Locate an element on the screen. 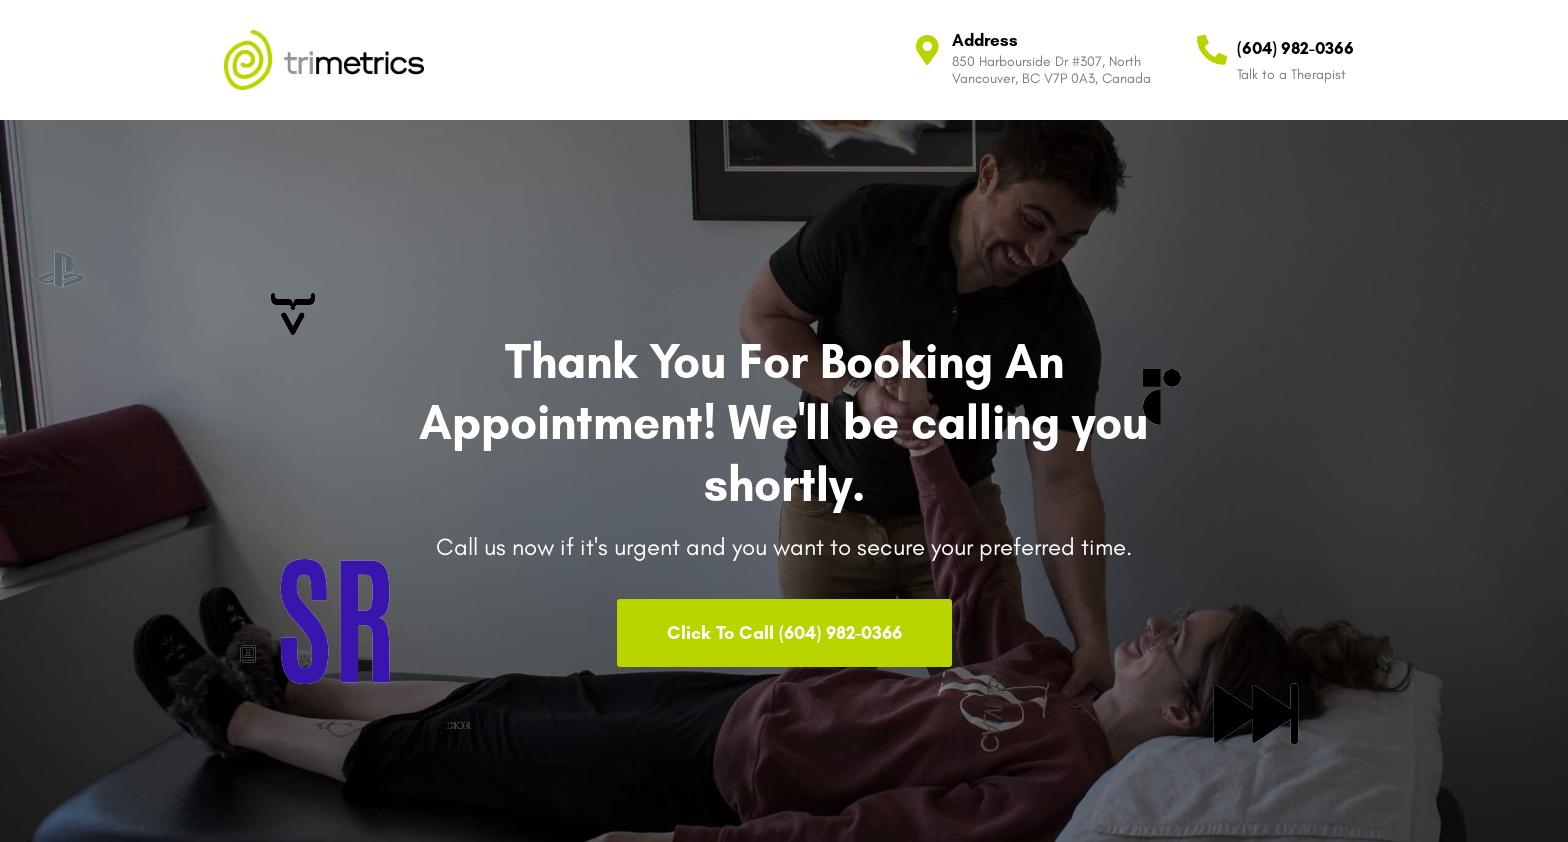 Image resolution: width=1568 pixels, height=842 pixels. skip to the end of the track is located at coordinates (1256, 714).